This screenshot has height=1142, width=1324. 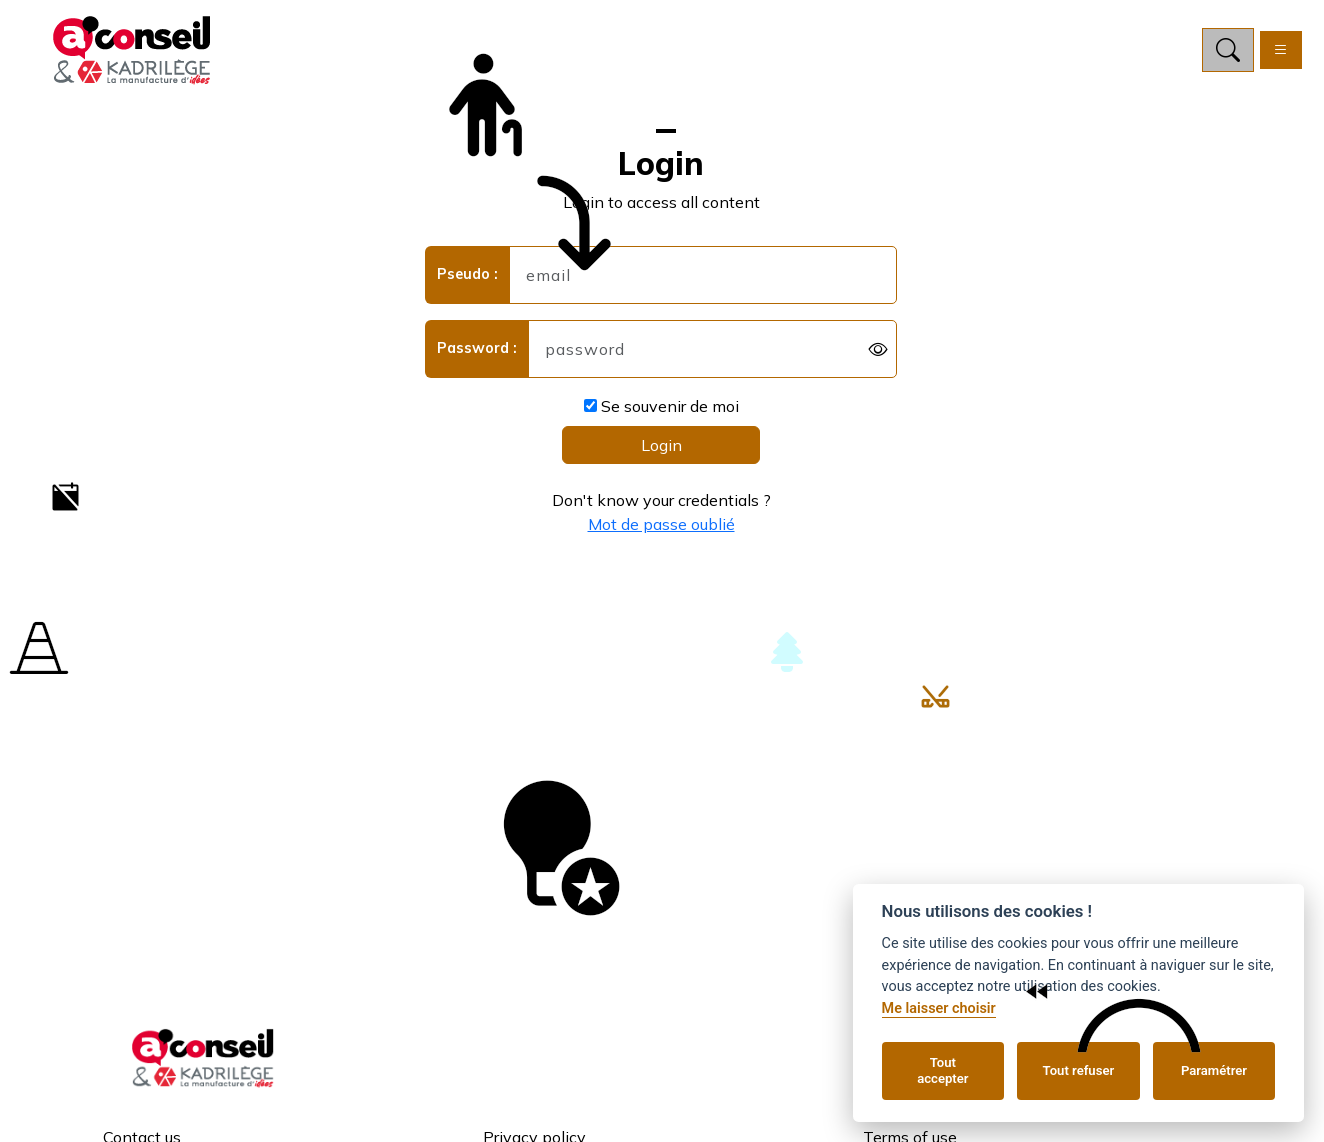 I want to click on apply suggested quick fix automatically, so click(x=552, y=848).